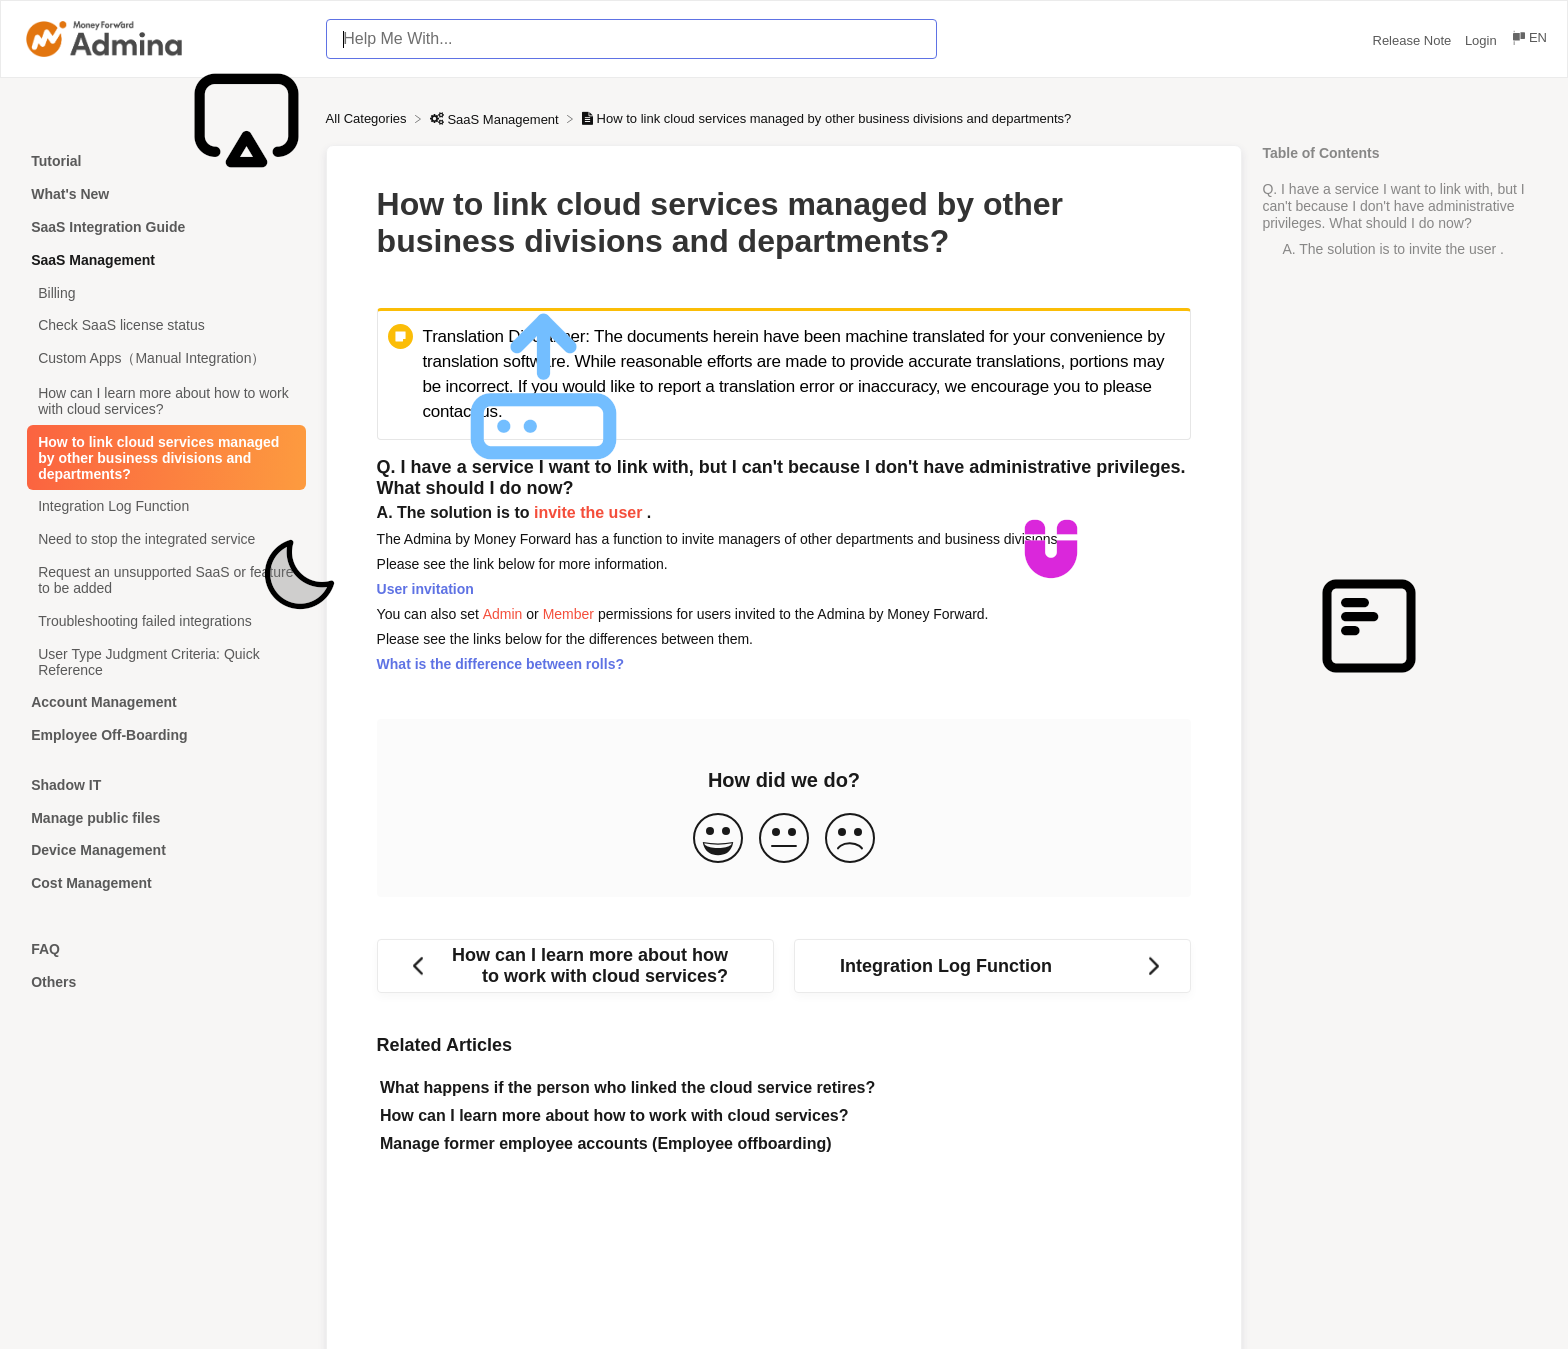 The width and height of the screenshot is (1568, 1349). Describe the element at coordinates (246, 120) in the screenshot. I see `start a shareplay session` at that location.